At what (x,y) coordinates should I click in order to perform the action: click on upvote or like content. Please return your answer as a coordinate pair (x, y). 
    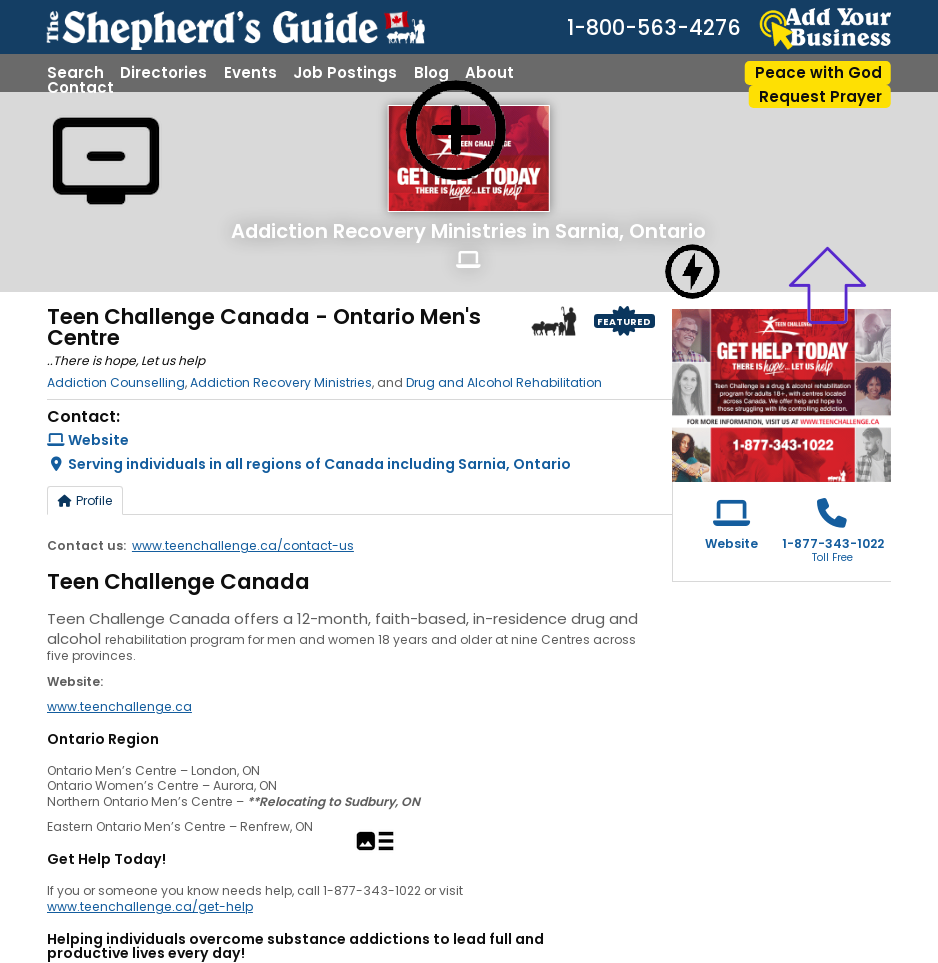
    Looking at the image, I should click on (827, 288).